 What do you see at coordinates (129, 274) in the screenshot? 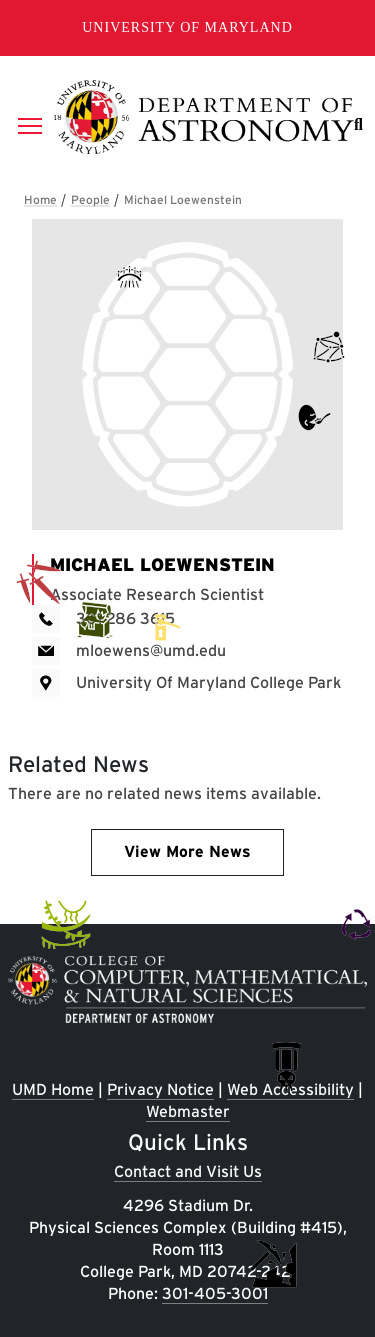
I see `access japanese garden or zen-themed content` at bounding box center [129, 274].